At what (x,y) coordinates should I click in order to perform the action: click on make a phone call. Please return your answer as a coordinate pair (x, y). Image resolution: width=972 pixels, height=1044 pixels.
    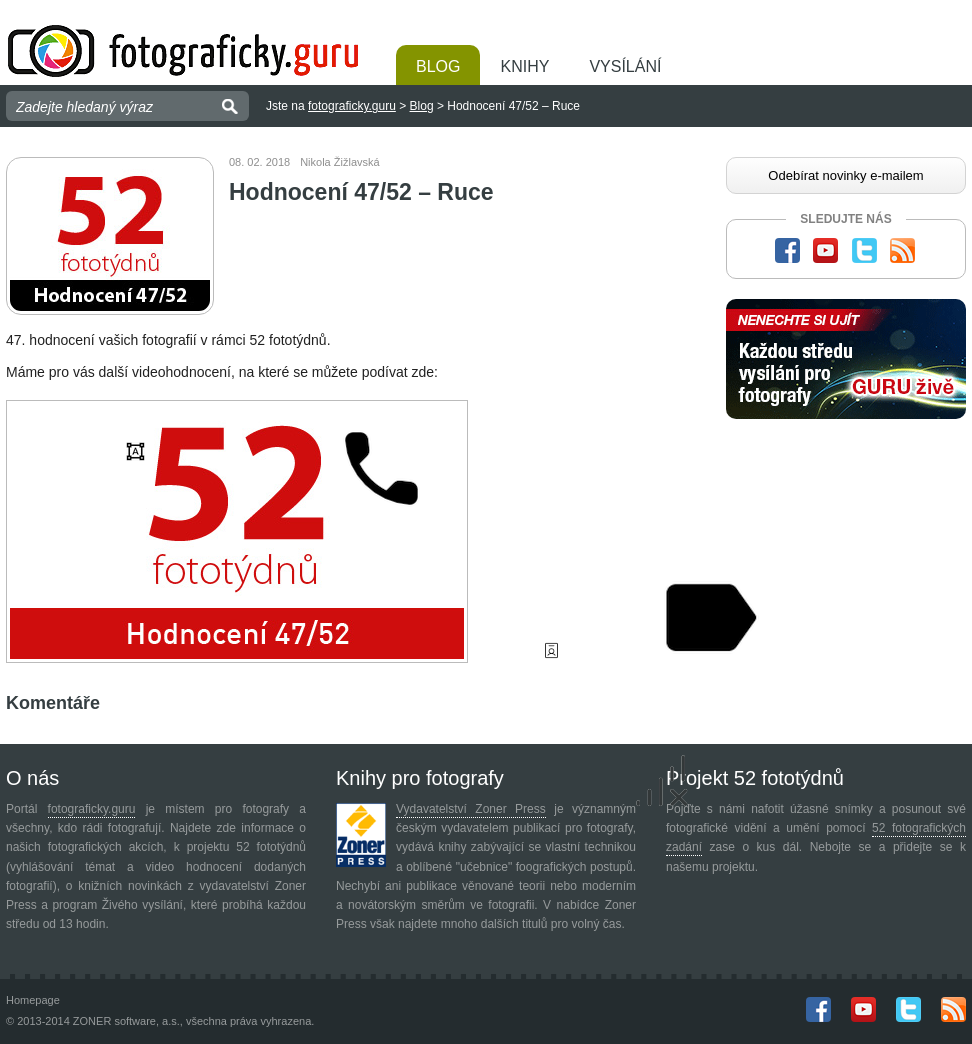
    Looking at the image, I should click on (381, 468).